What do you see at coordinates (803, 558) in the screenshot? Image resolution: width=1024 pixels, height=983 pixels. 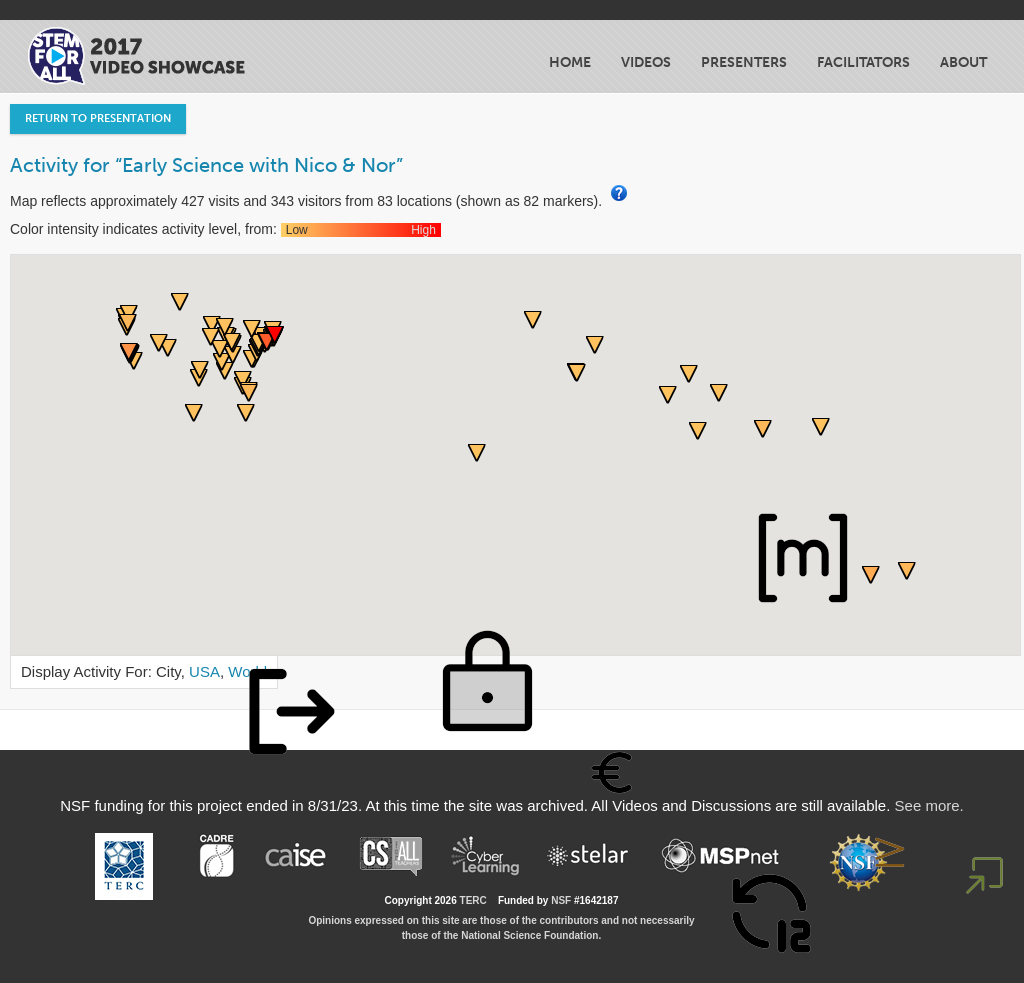 I see `matrix decentralized messaging platform logo` at bounding box center [803, 558].